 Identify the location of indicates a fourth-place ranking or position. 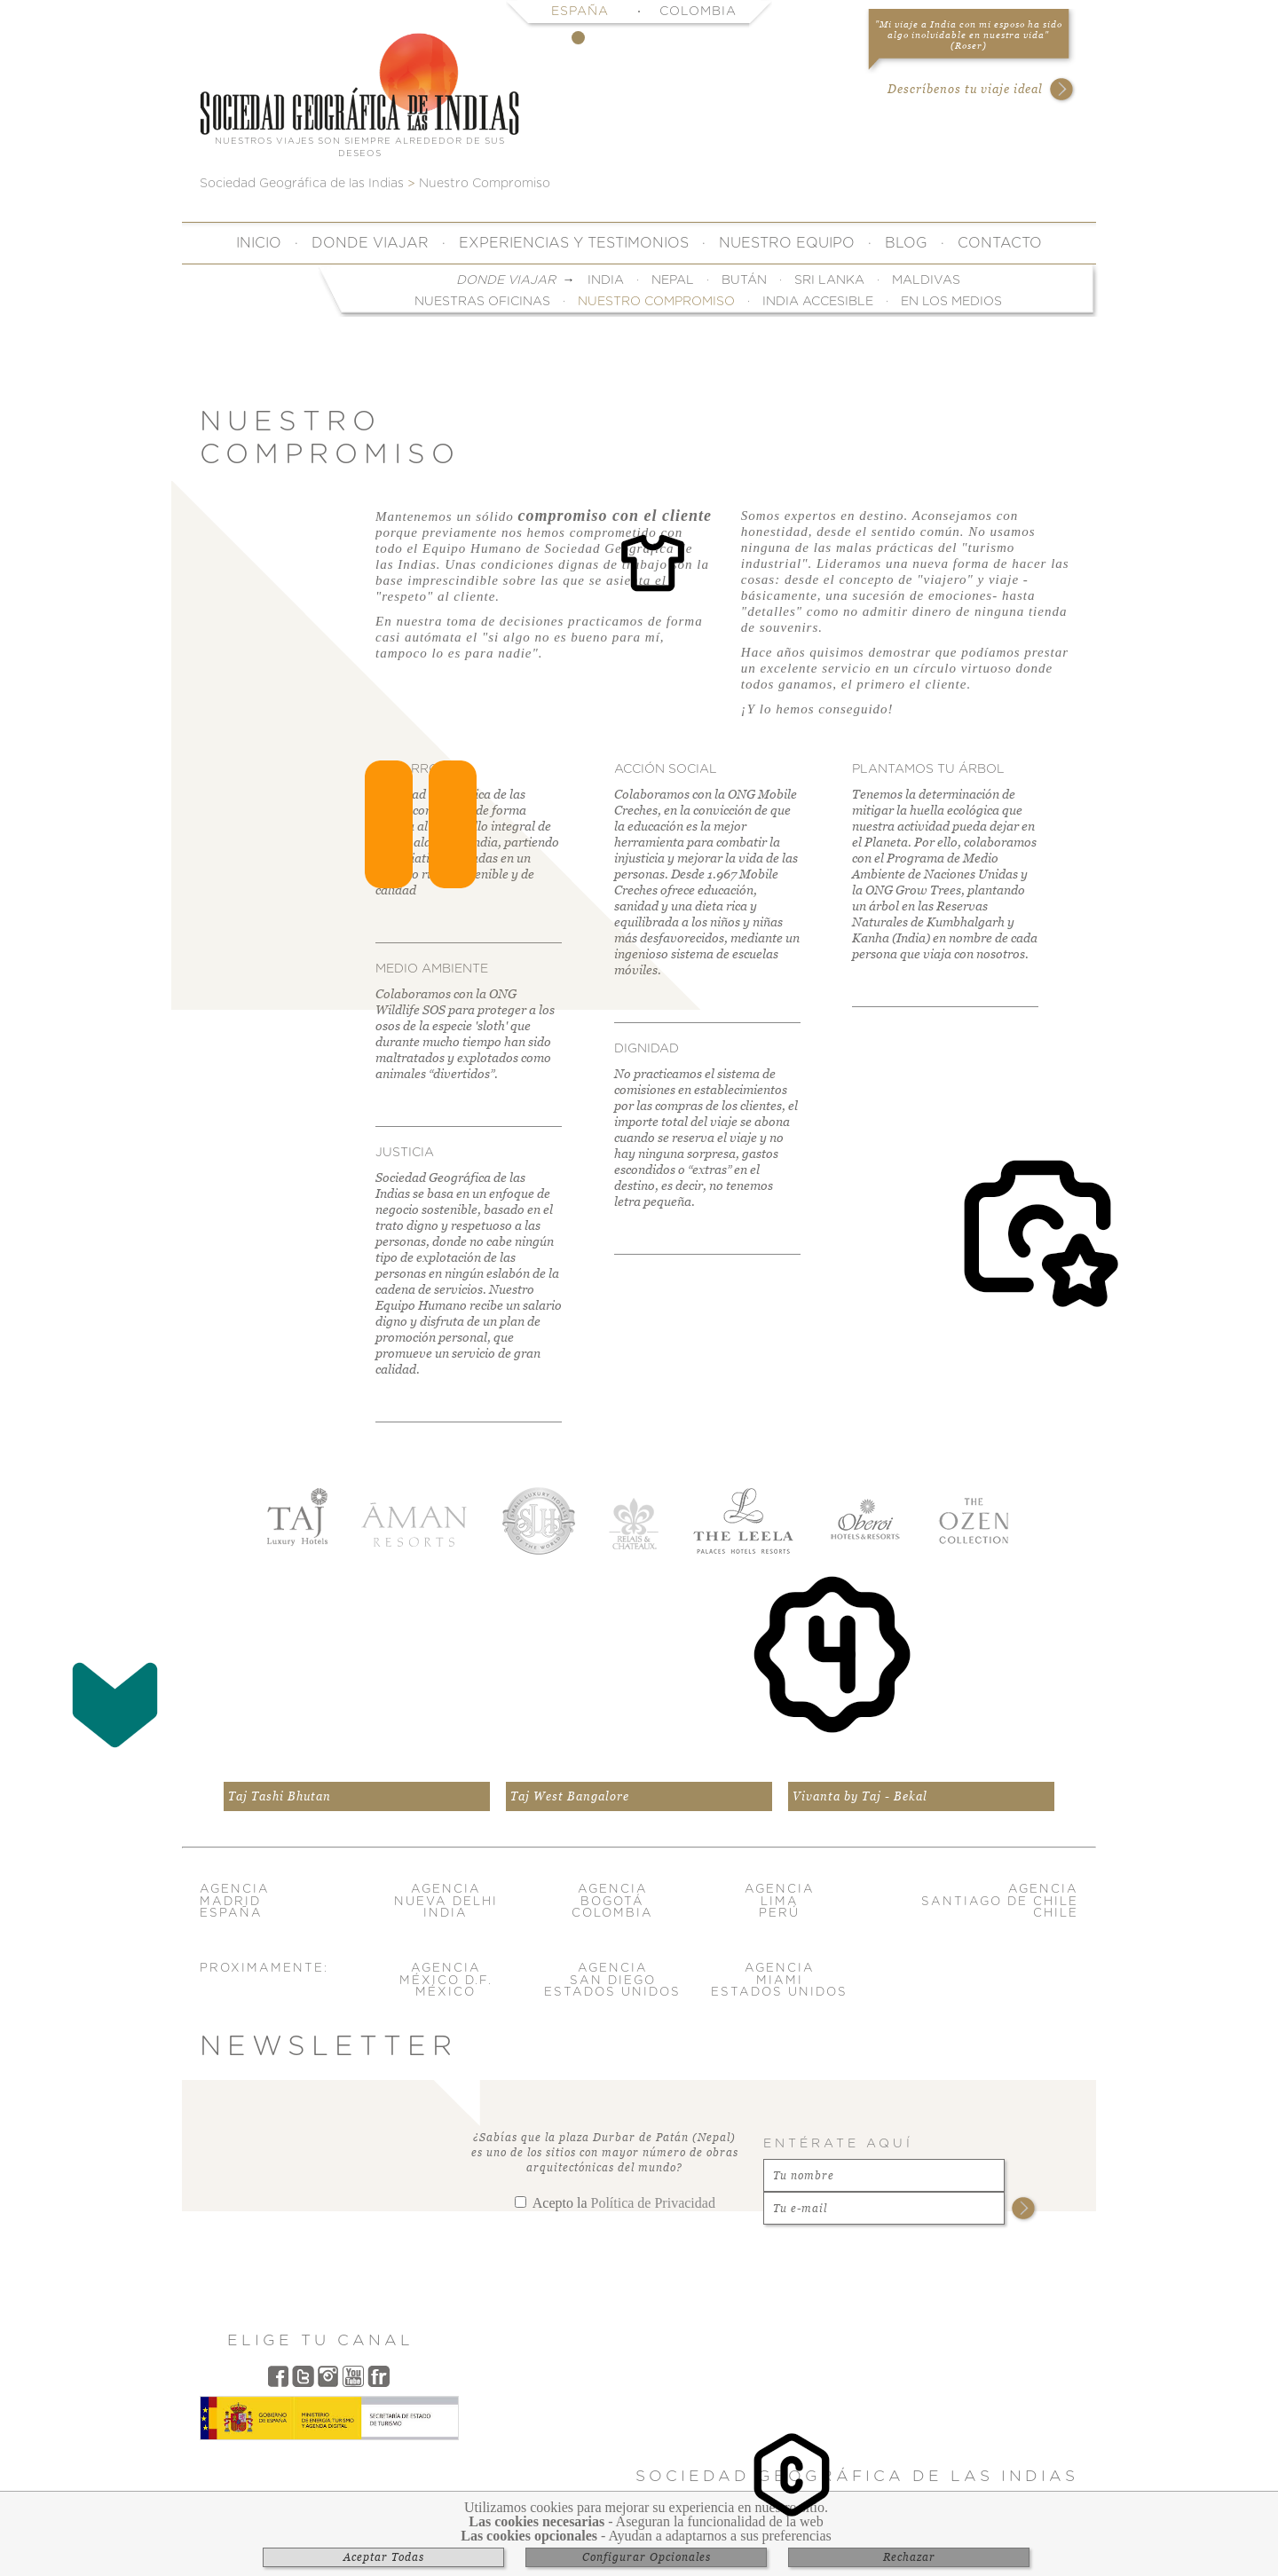
(832, 1654).